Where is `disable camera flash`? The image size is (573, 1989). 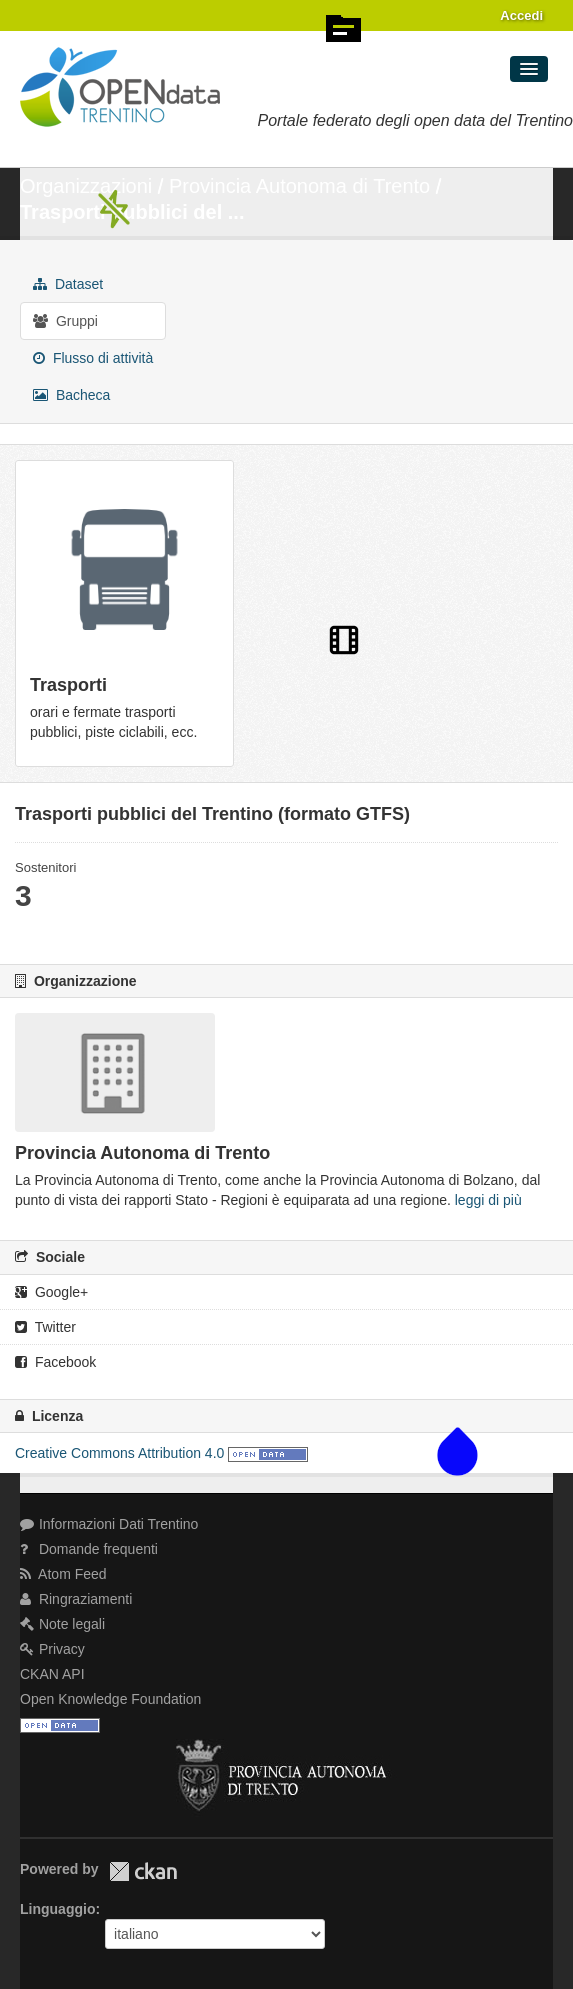 disable camera flash is located at coordinates (114, 209).